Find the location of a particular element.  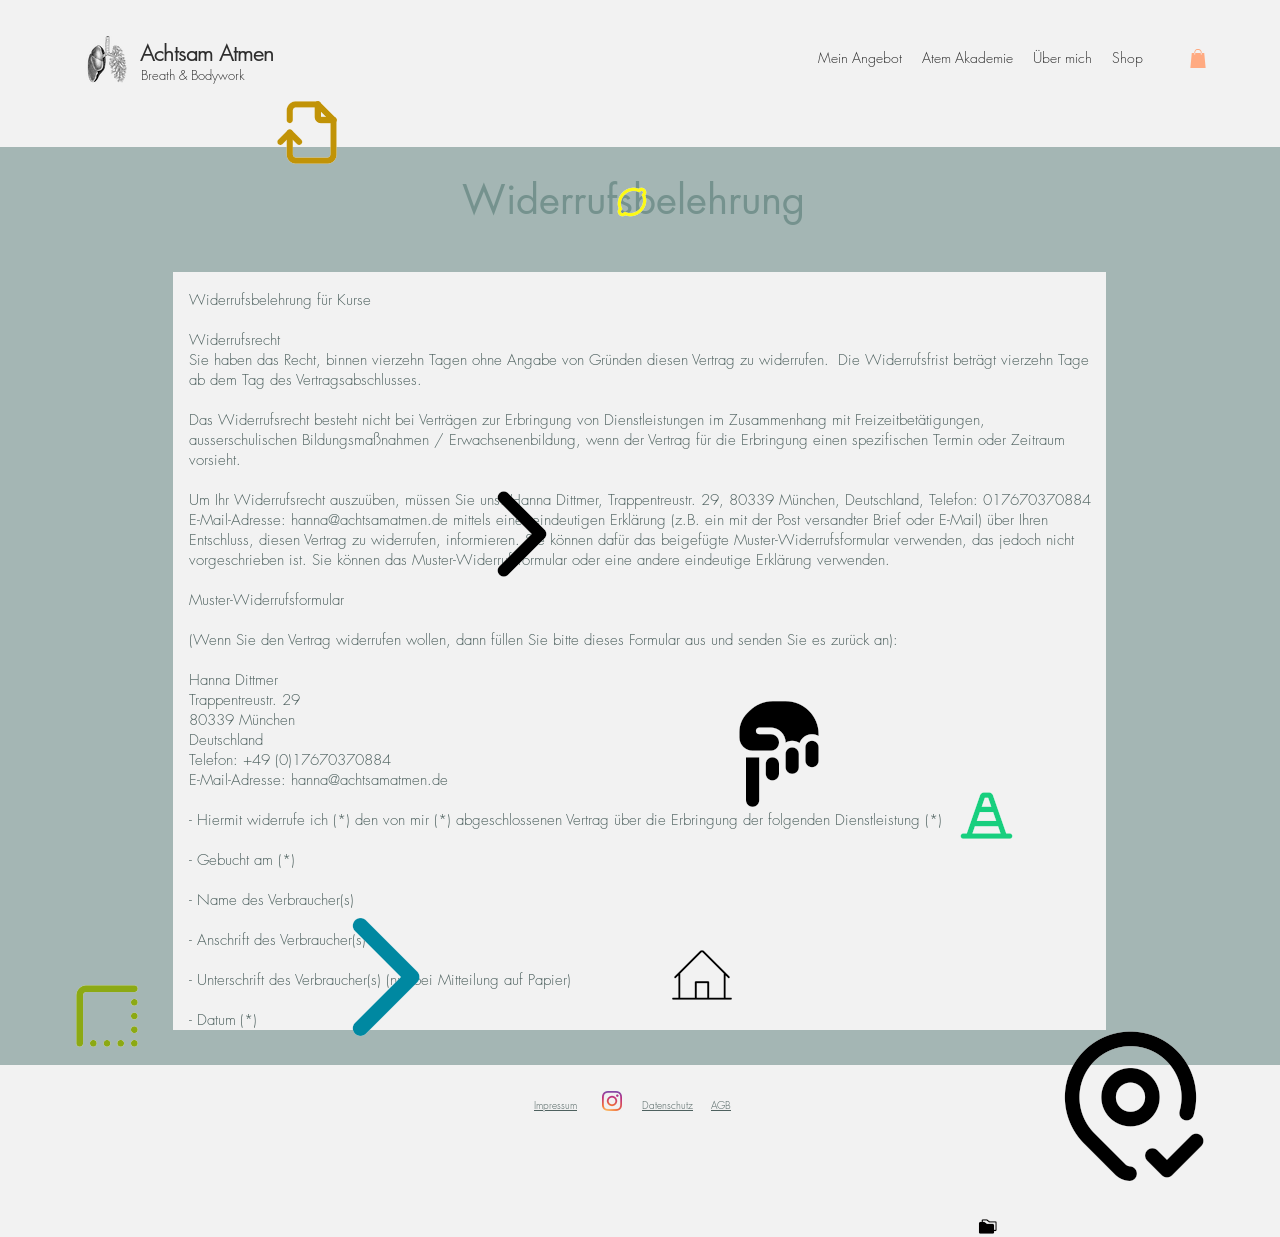

indicates citrus or lemon flavor is located at coordinates (632, 202).